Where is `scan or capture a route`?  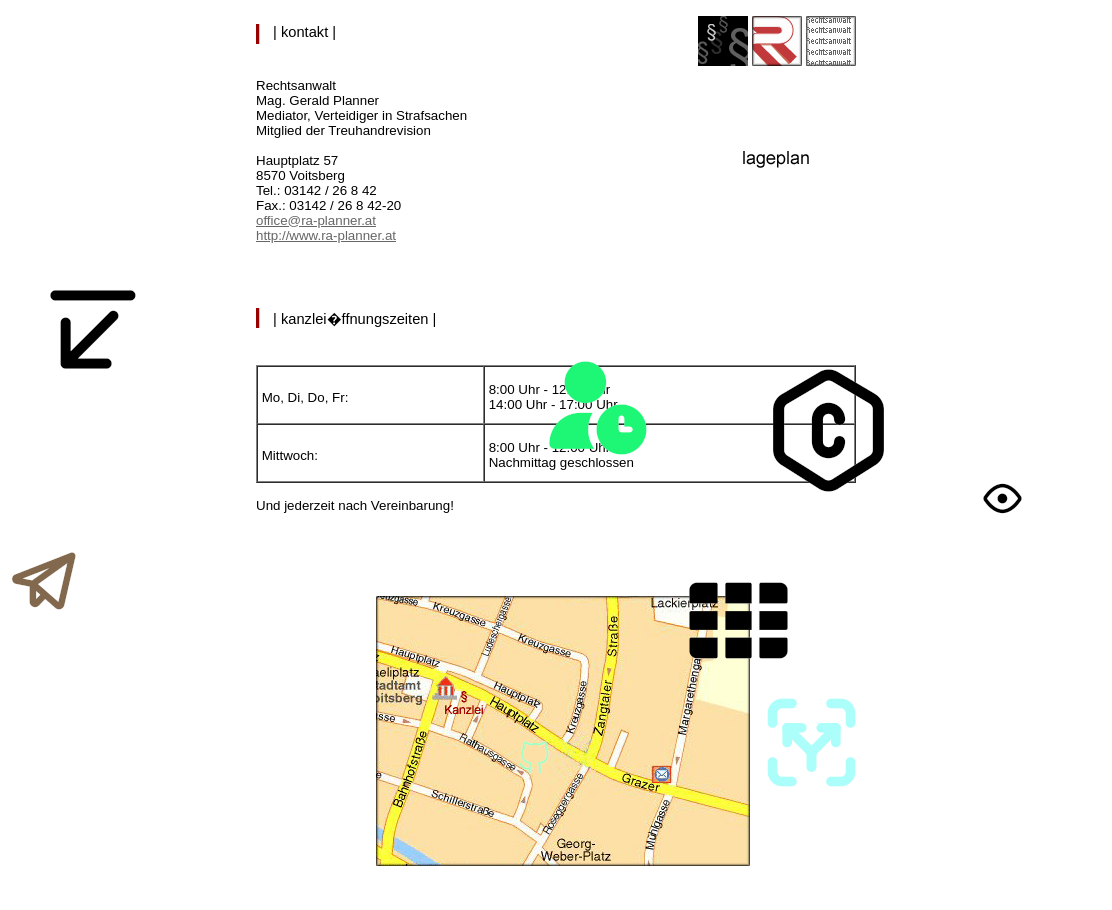
scan or capture a route is located at coordinates (811, 742).